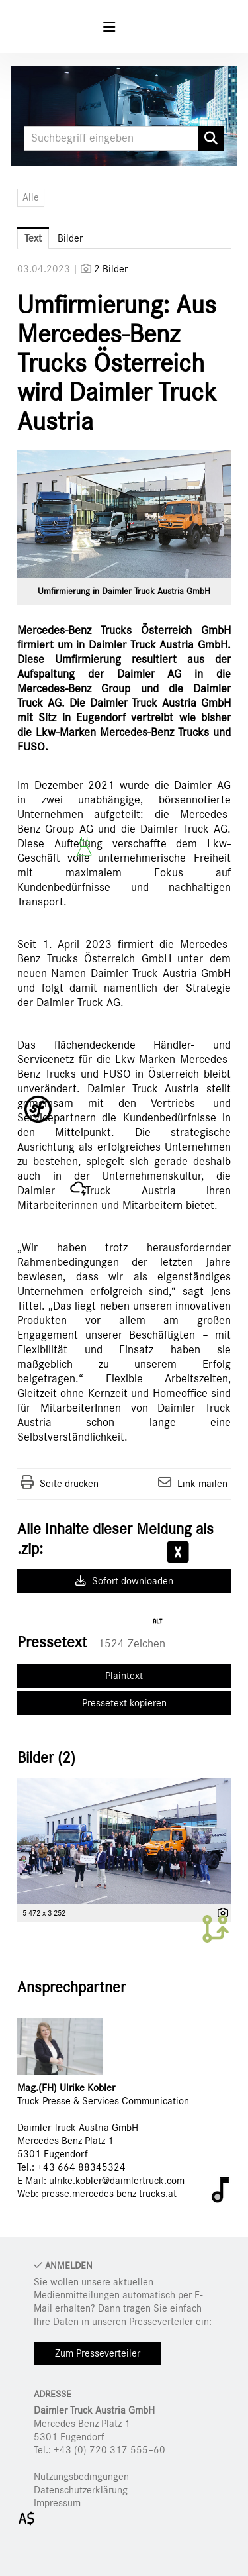 The image size is (248, 2576). Describe the element at coordinates (215, 1929) in the screenshot. I see `create a new branch in version control` at that location.